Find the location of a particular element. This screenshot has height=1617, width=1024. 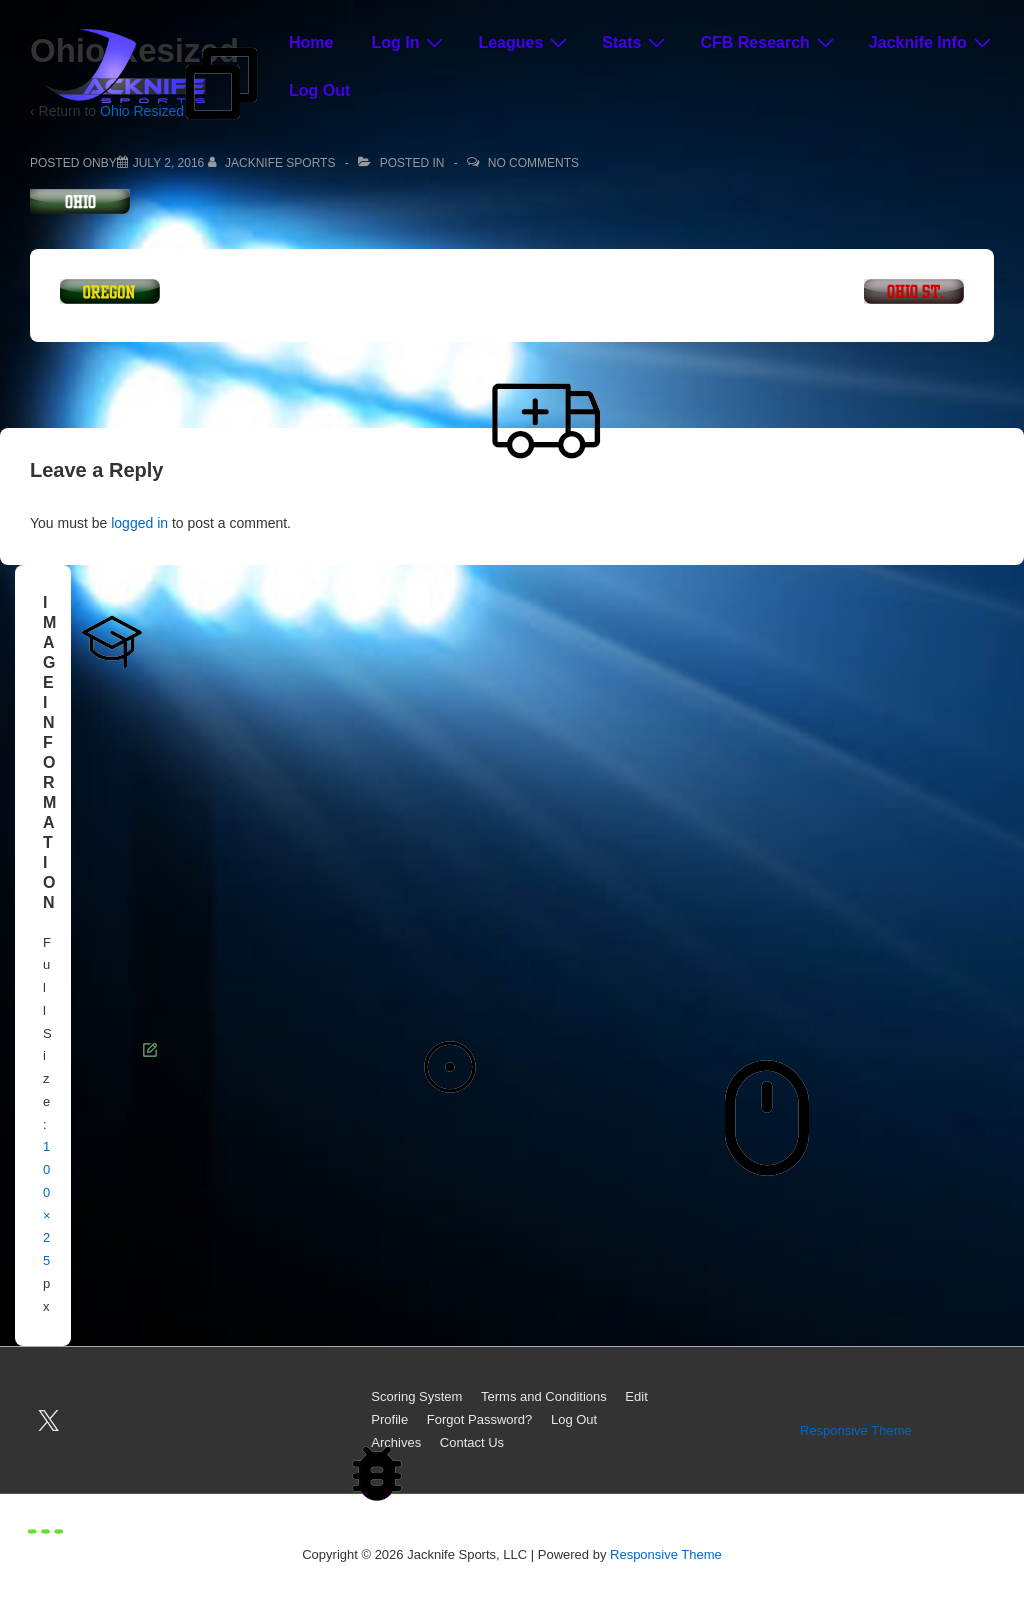

access education or learning resources is located at coordinates (112, 640).